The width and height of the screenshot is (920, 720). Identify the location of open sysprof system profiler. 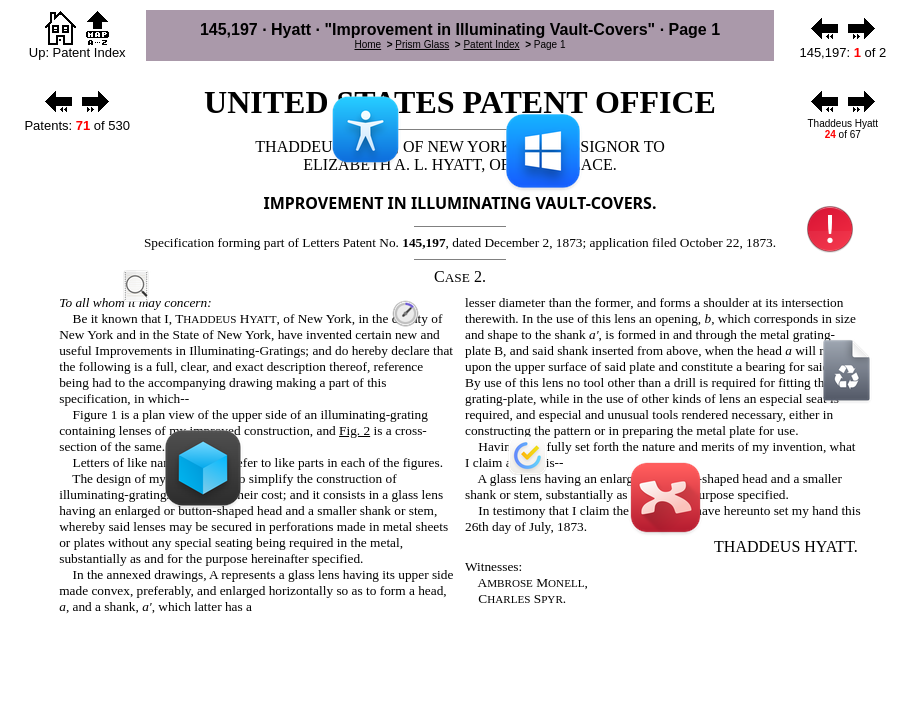
(405, 313).